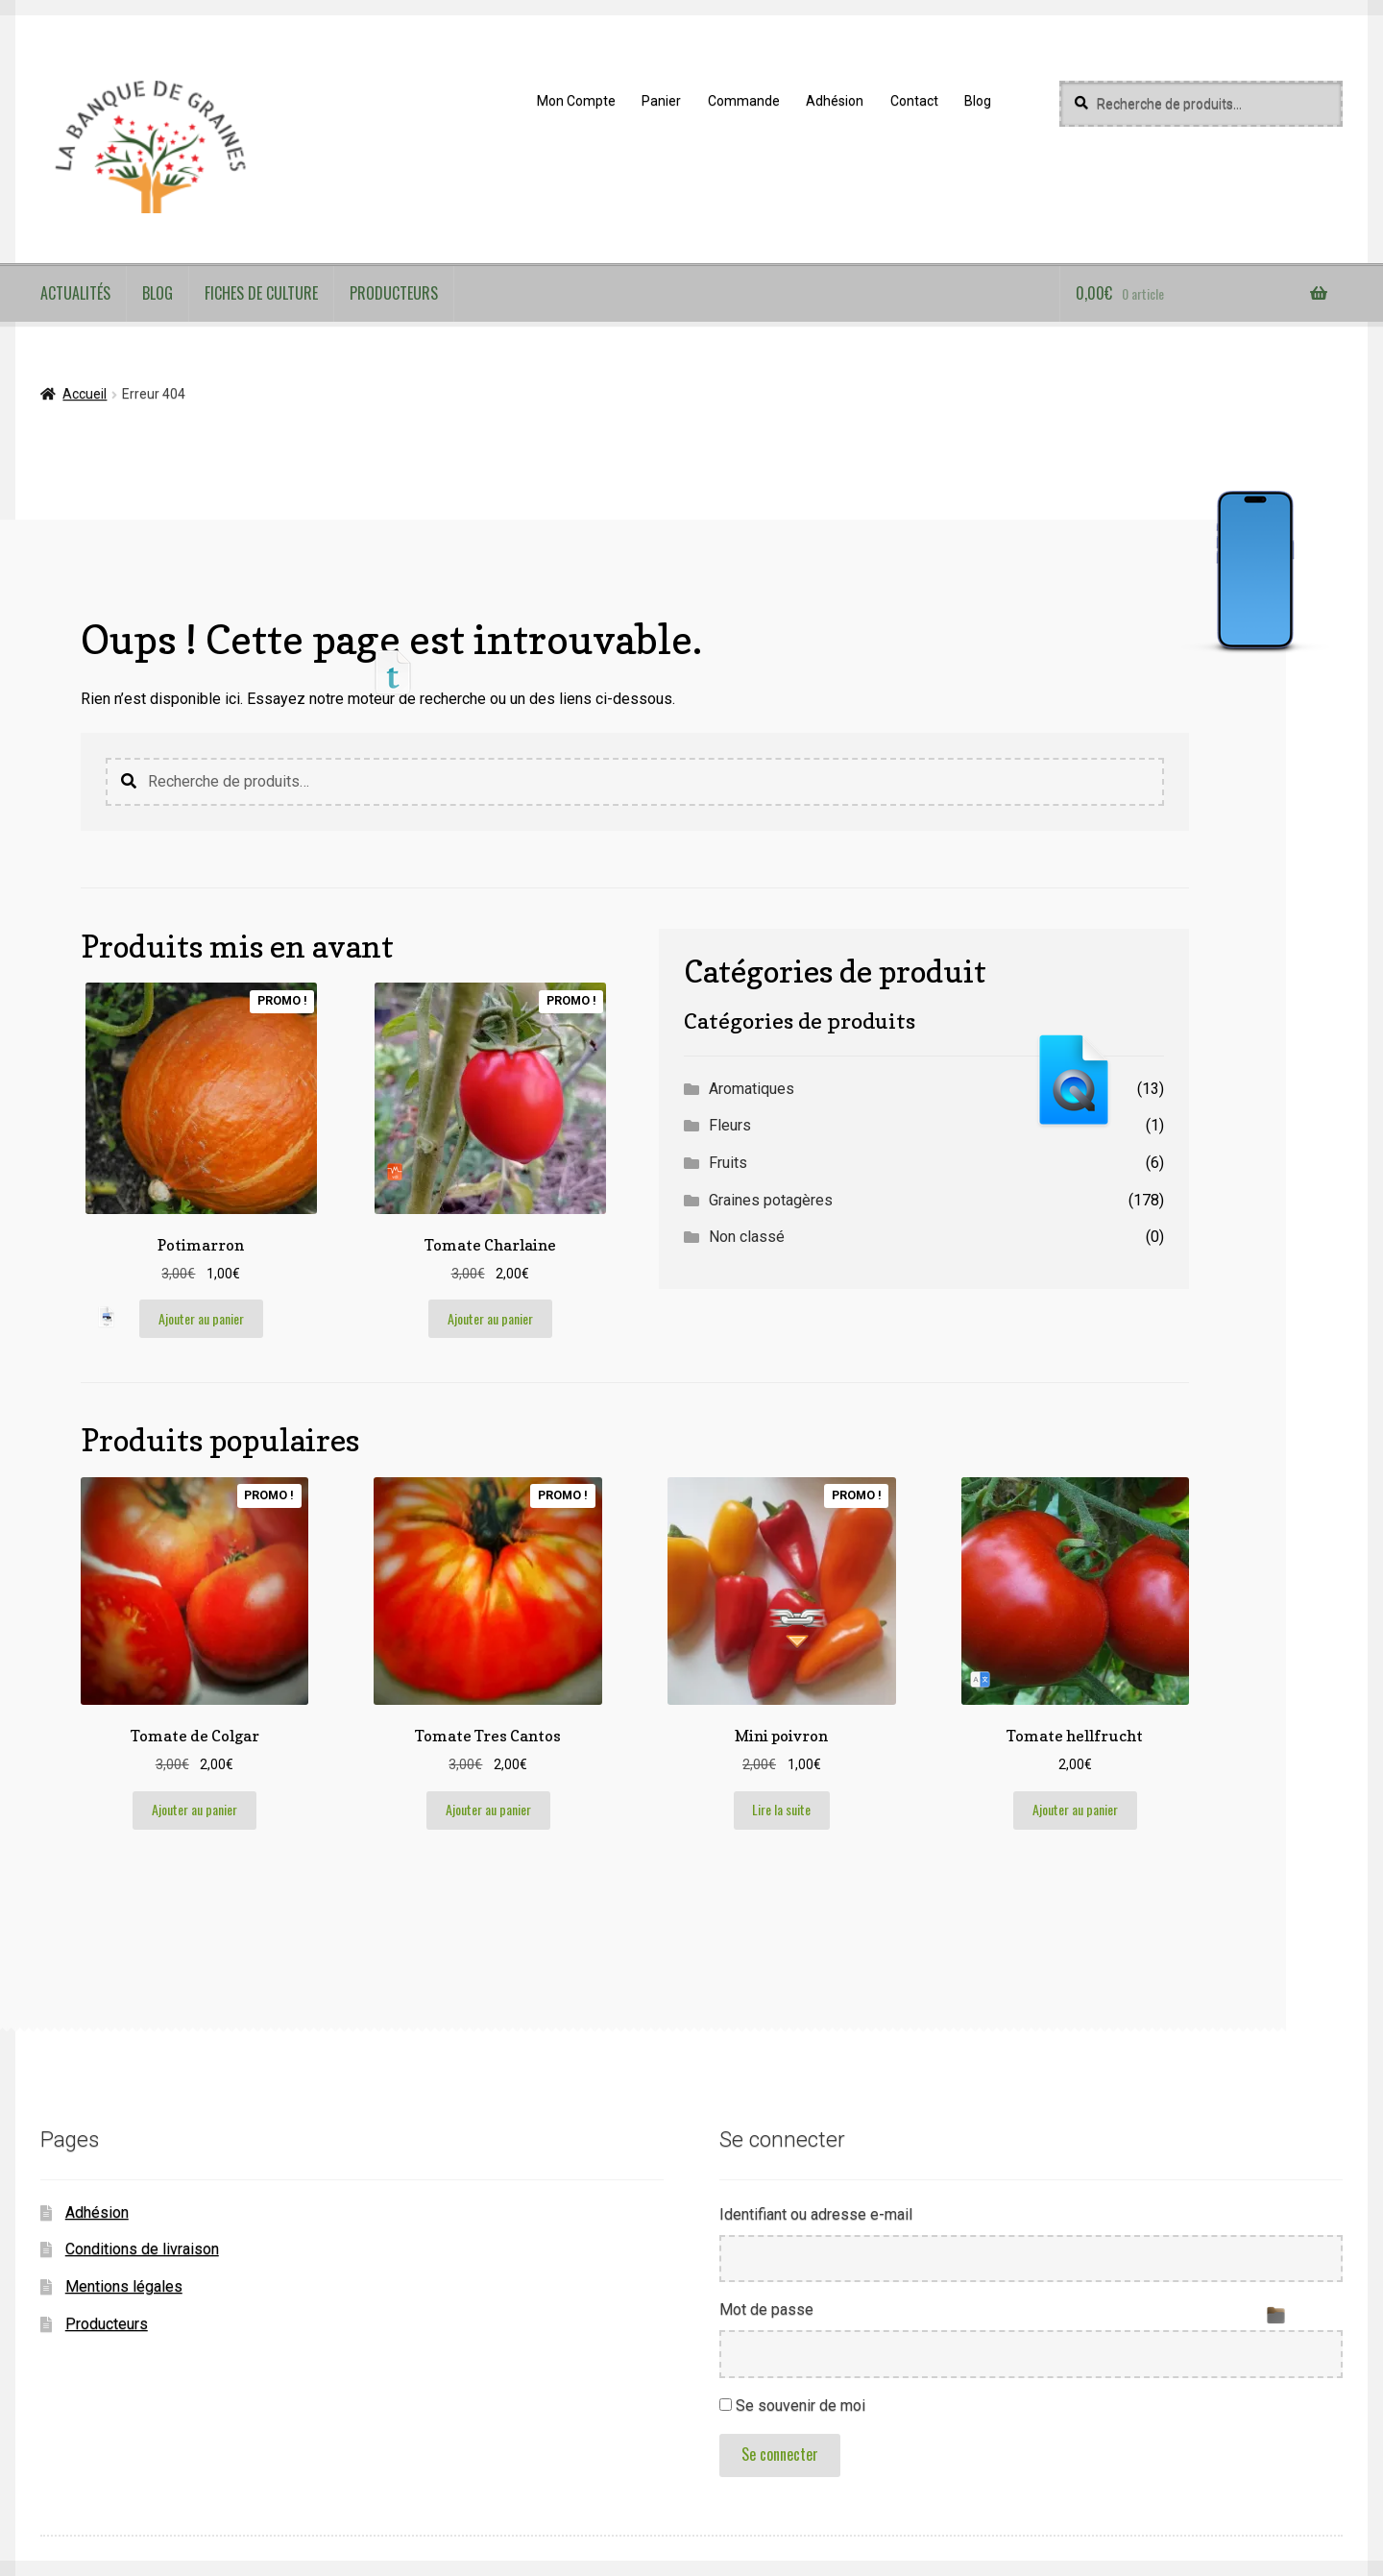 This screenshot has height=2576, width=1383. Describe the element at coordinates (395, 1172) in the screenshot. I see `VirtualBox disk image file` at that location.